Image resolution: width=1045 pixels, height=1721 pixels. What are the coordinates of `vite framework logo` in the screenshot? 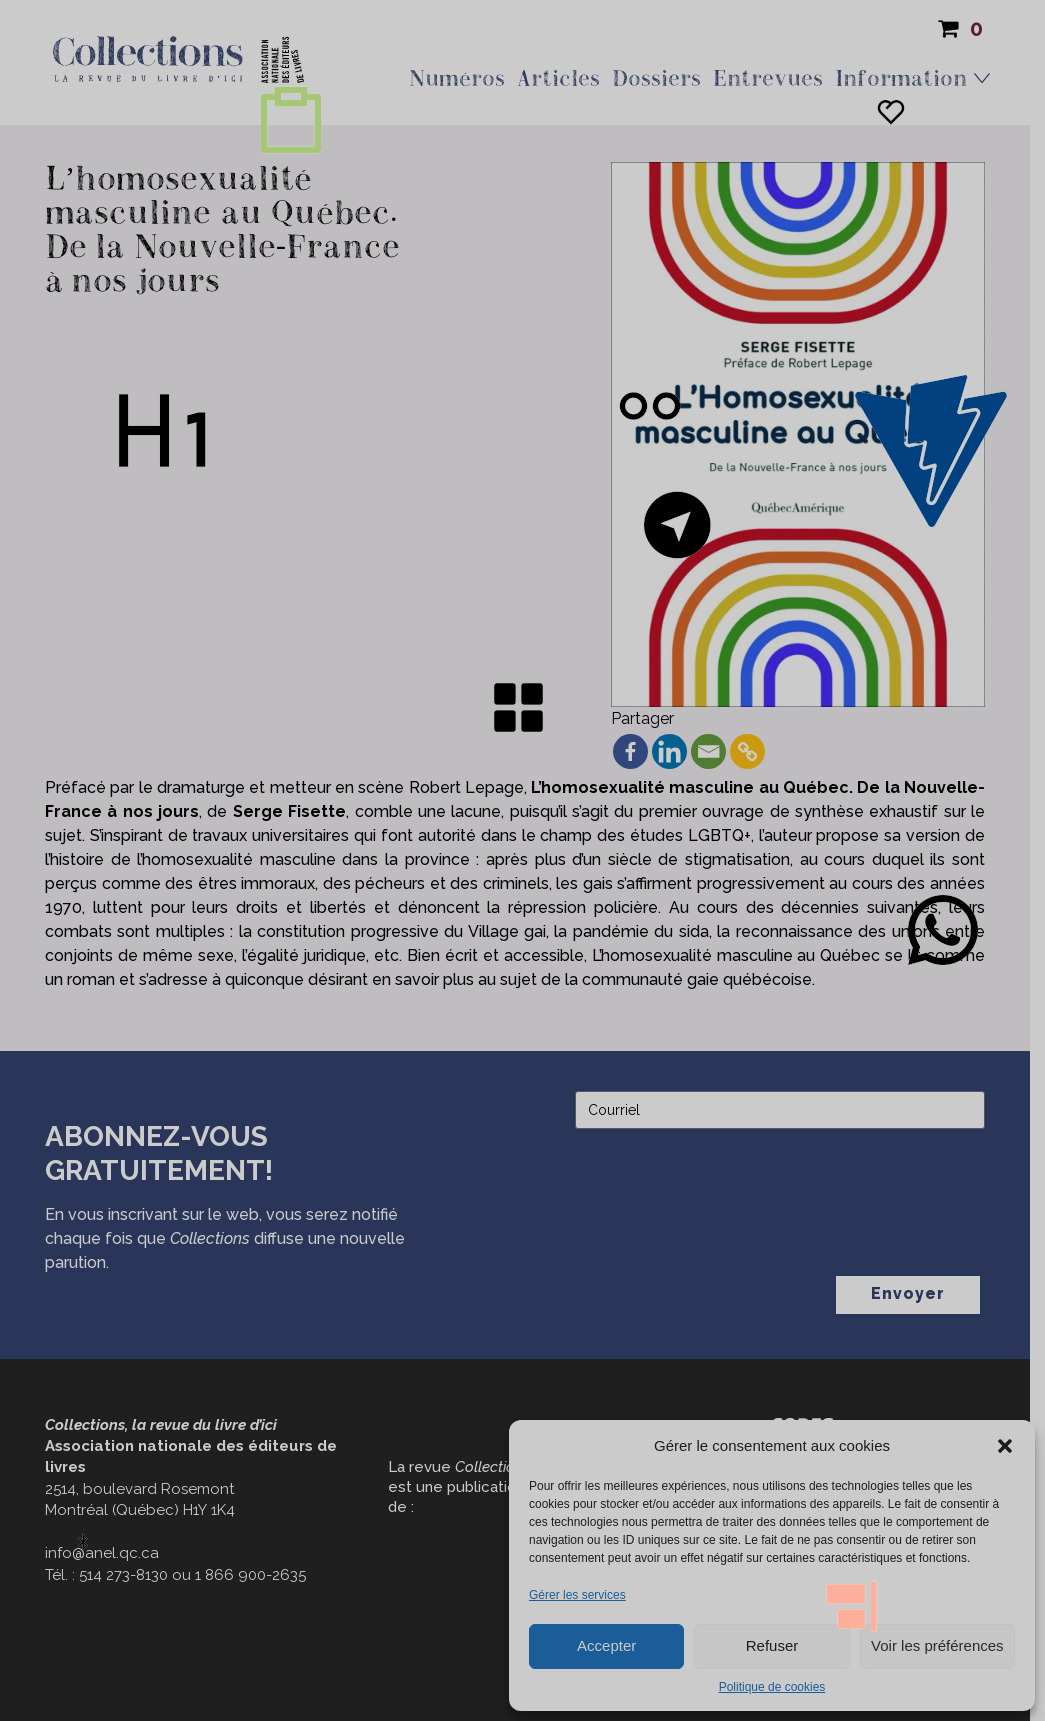 It's located at (931, 451).